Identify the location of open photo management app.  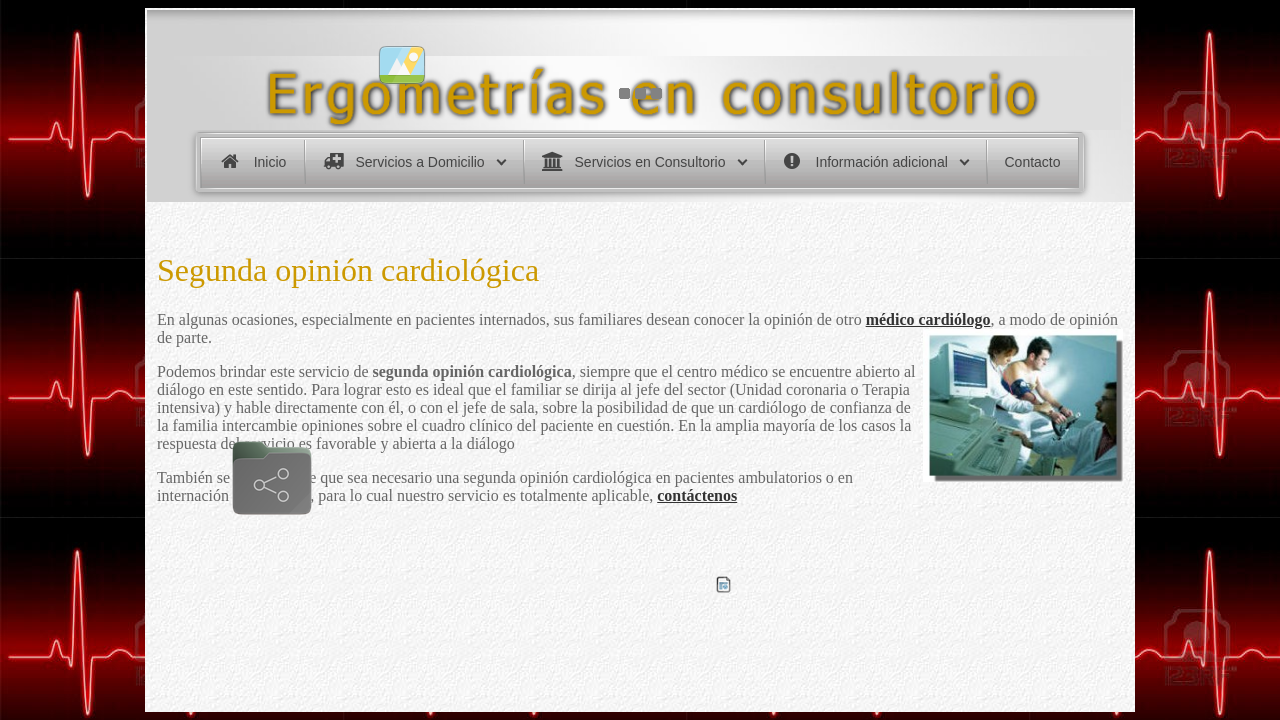
(402, 65).